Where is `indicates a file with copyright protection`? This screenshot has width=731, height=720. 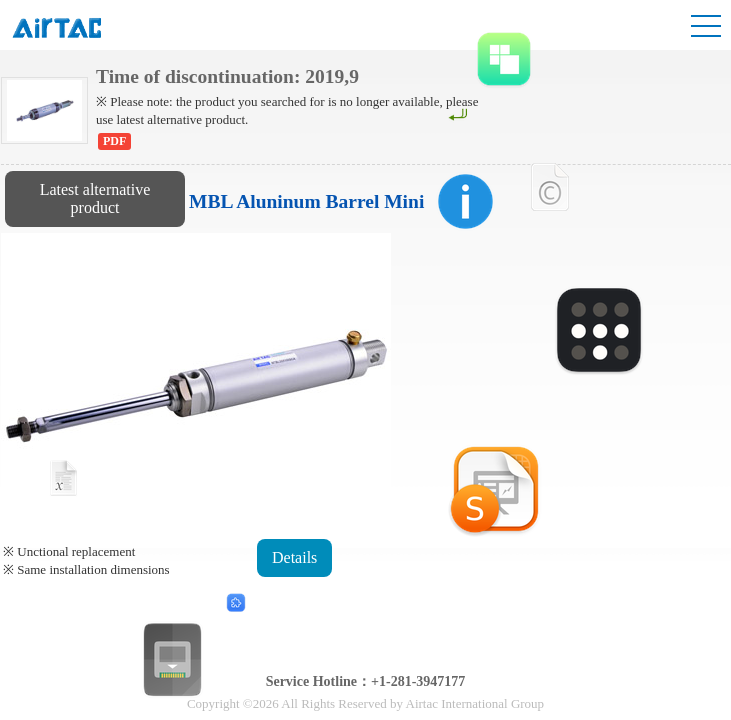
indicates a file with copyright protection is located at coordinates (550, 187).